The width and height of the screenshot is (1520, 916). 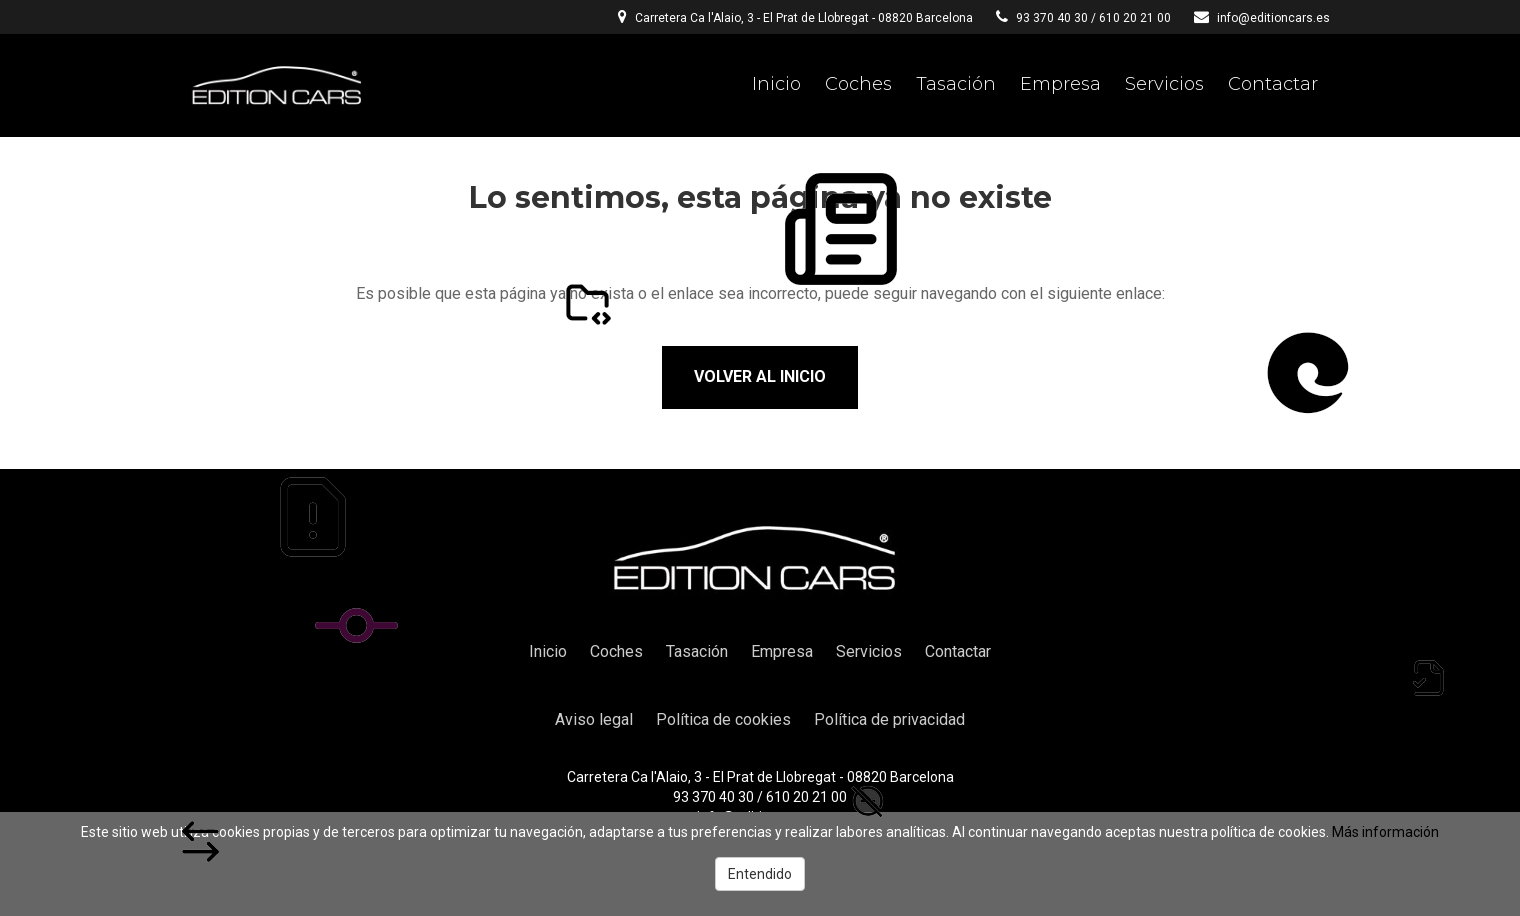 I want to click on disable do not disturb mode, so click(x=868, y=801).